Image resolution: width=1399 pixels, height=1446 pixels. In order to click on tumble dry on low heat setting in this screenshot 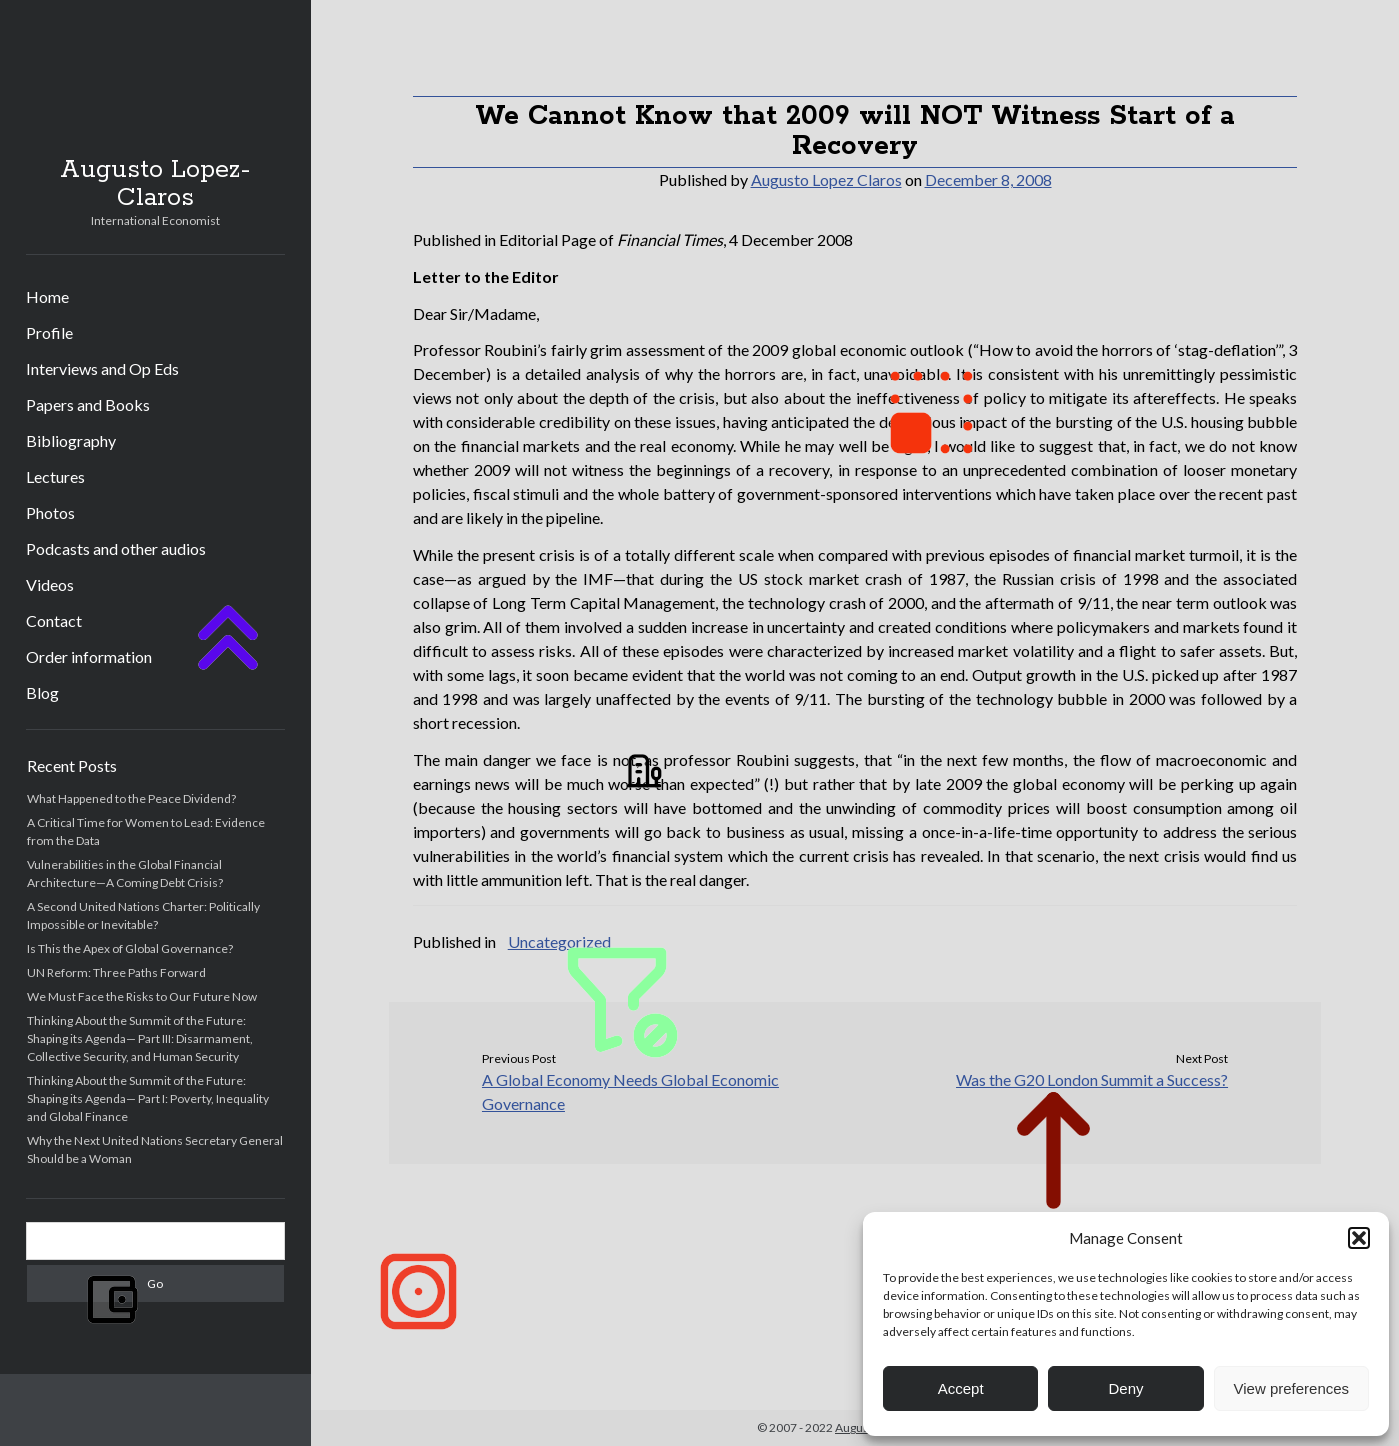, I will do `click(418, 1291)`.